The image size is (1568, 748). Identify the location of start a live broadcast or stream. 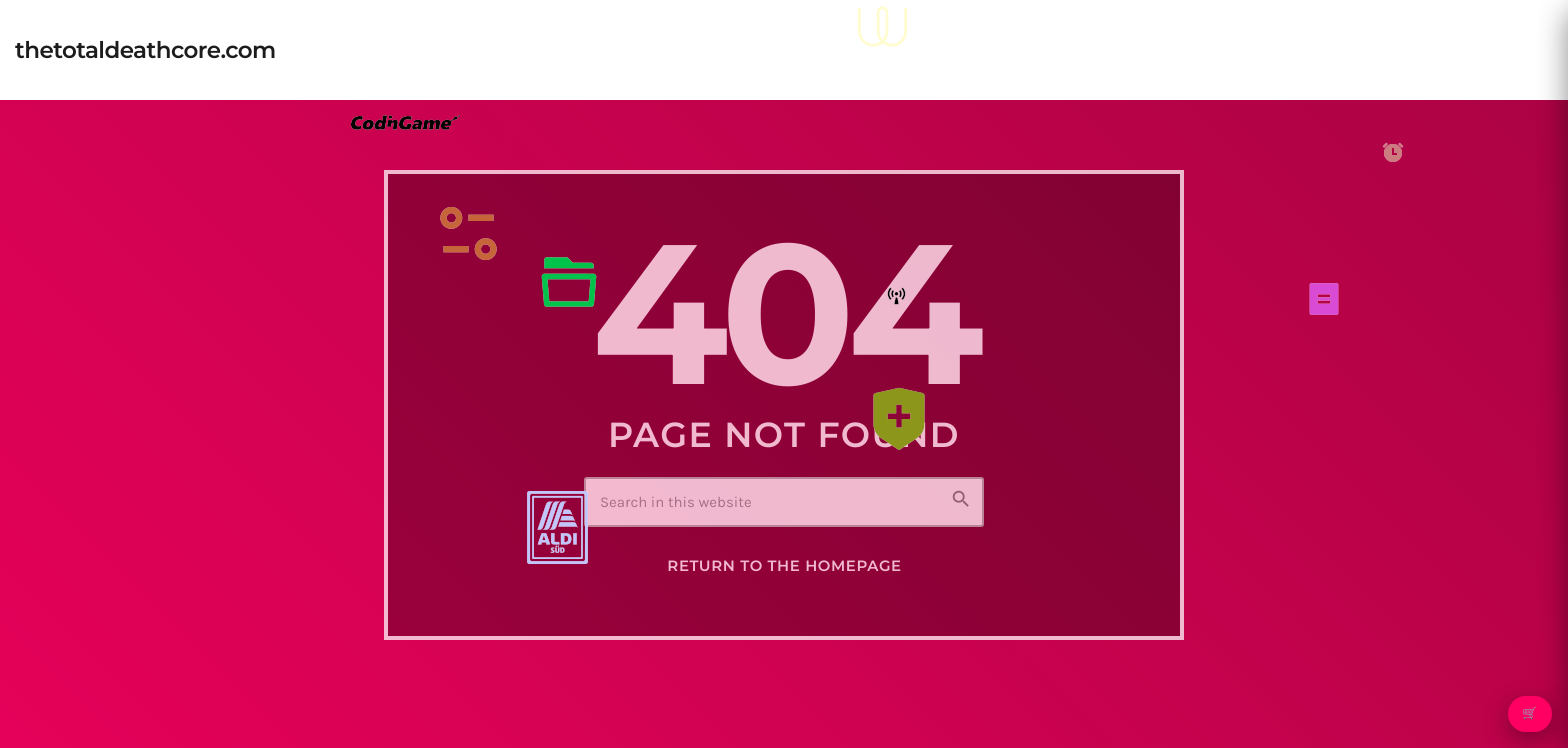
(896, 295).